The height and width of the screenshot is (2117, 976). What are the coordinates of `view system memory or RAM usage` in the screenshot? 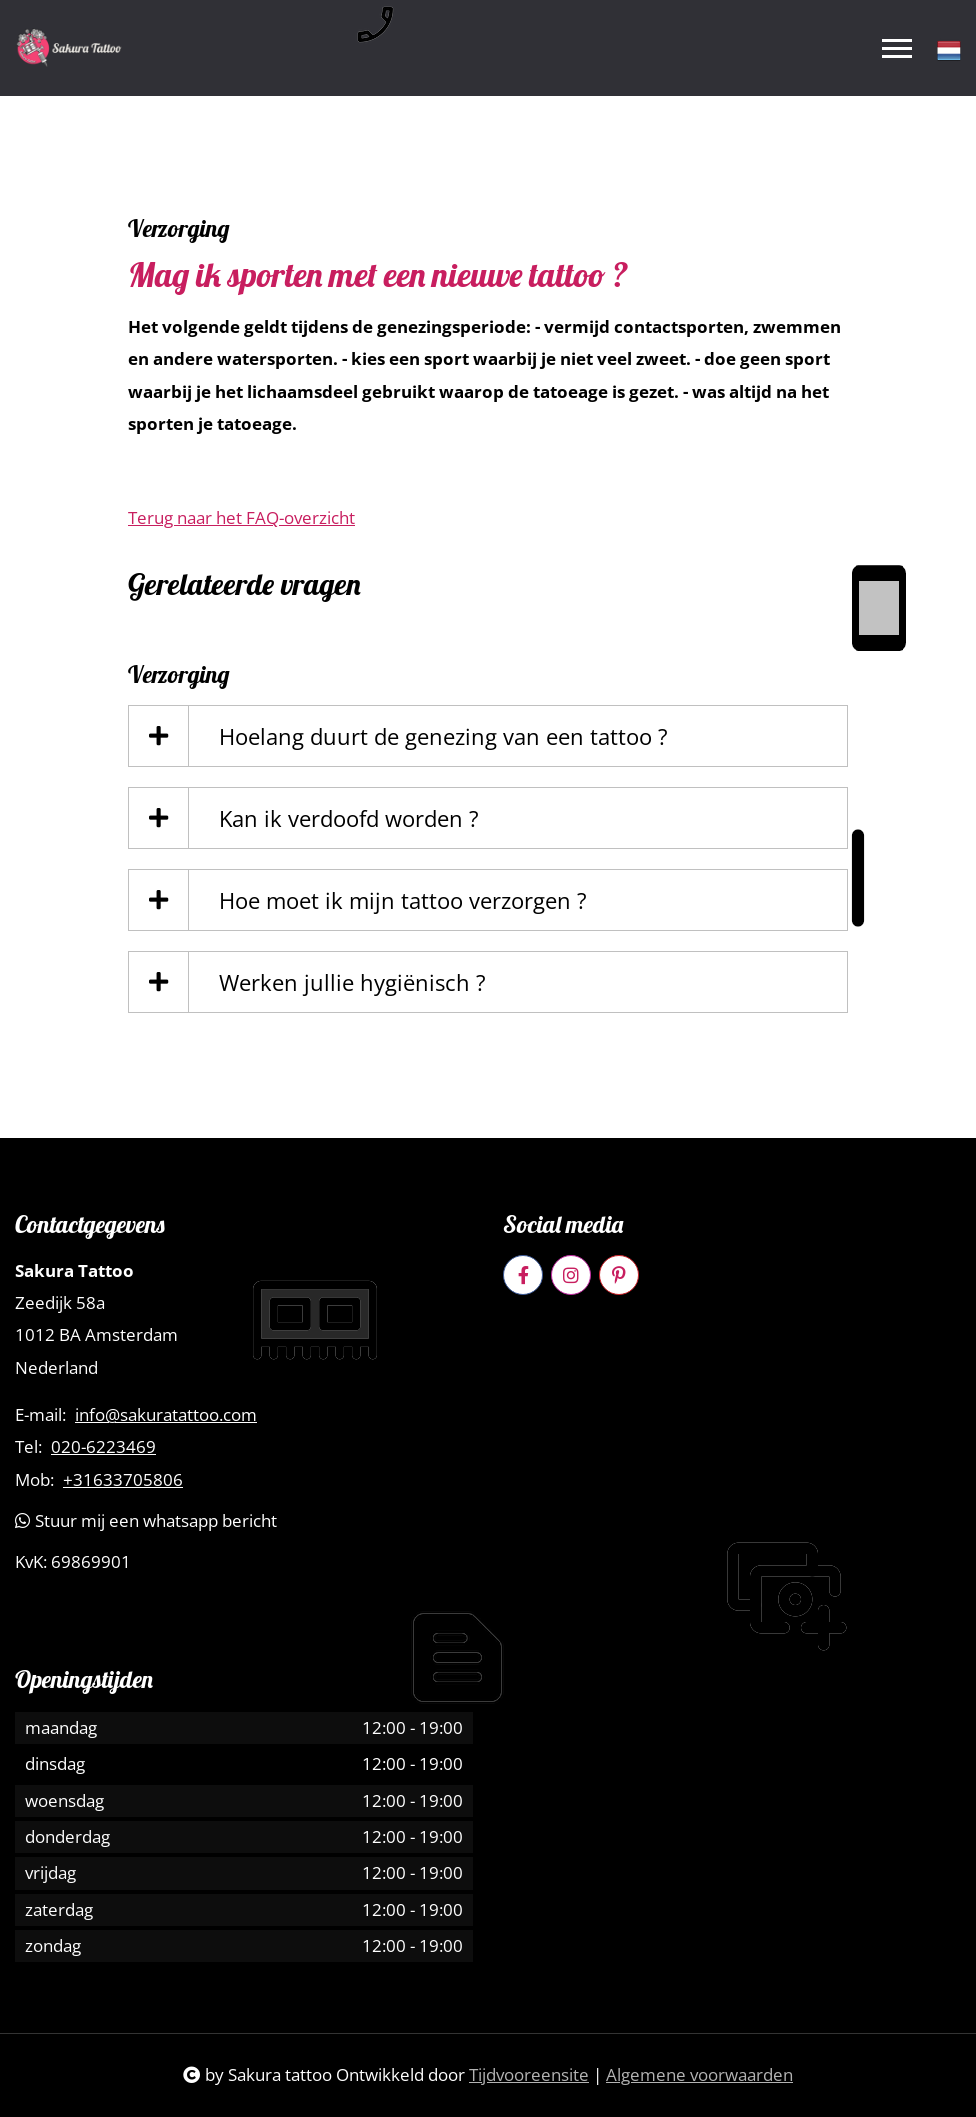 It's located at (315, 1318).